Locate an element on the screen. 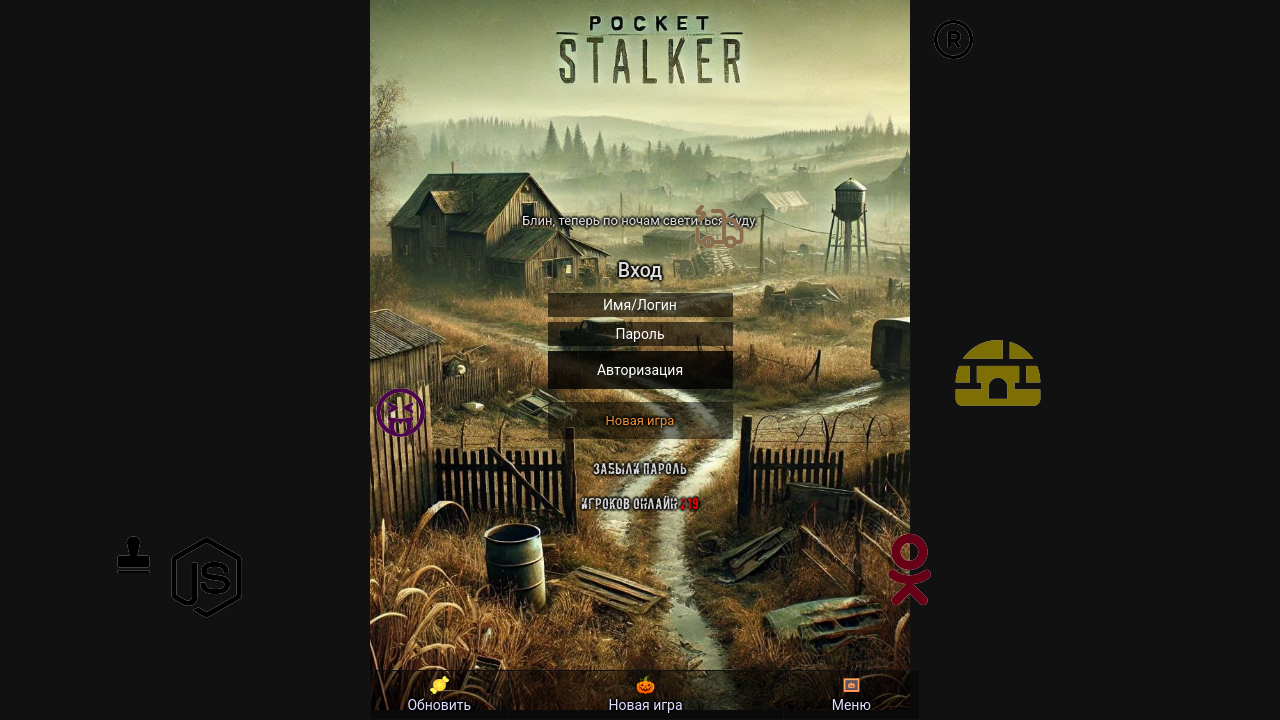 This screenshot has width=1280, height=720. select electric vehicle delivery option is located at coordinates (719, 226).